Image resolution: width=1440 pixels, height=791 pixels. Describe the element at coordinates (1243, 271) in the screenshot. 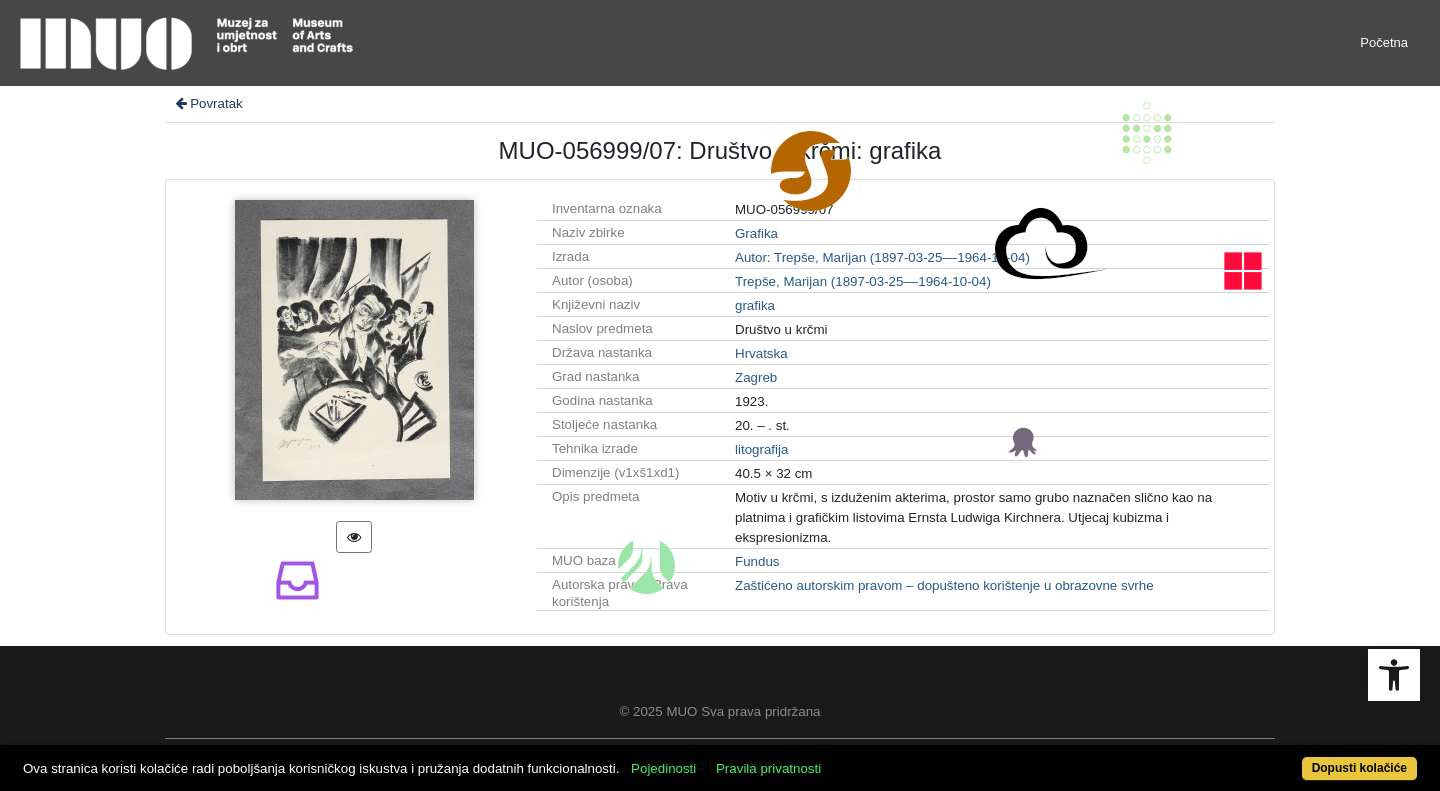

I see `sign in with microsoft account` at that location.